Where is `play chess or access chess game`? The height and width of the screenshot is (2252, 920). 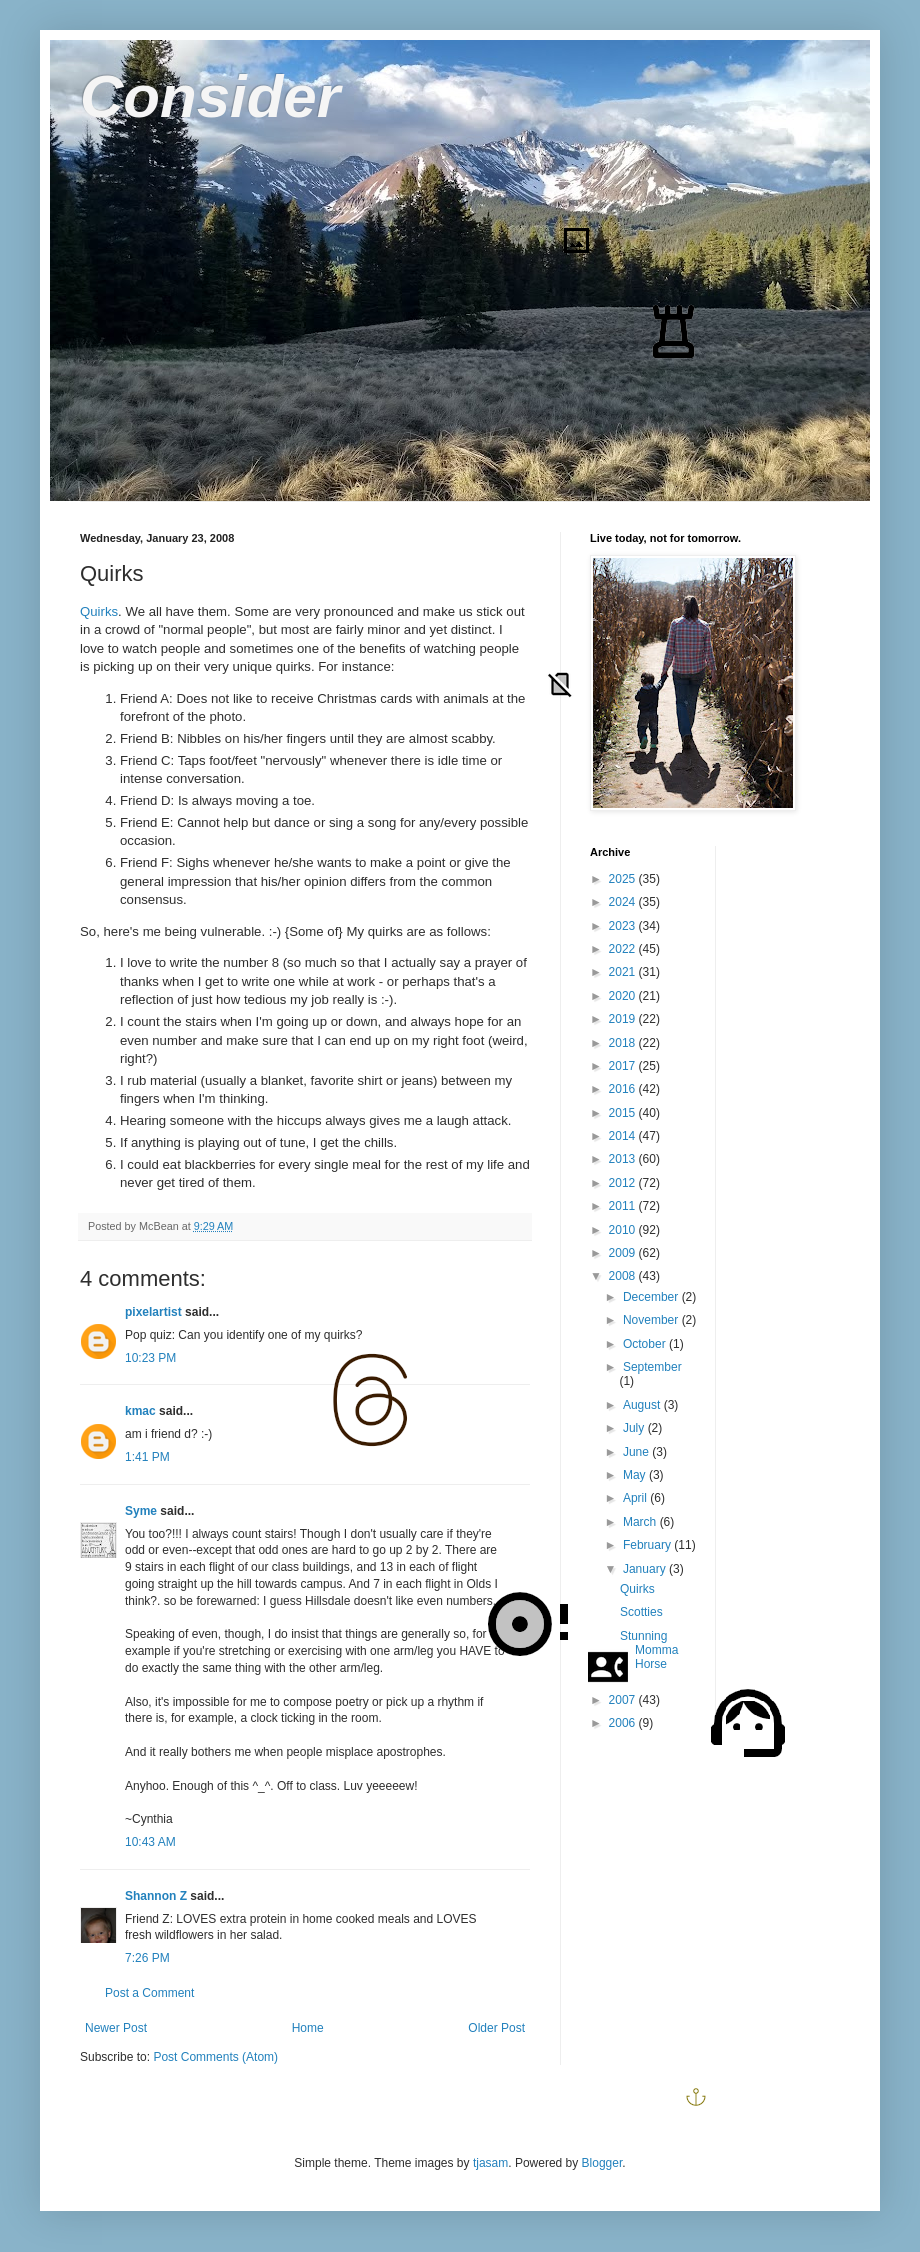
play chess or access chess game is located at coordinates (673, 331).